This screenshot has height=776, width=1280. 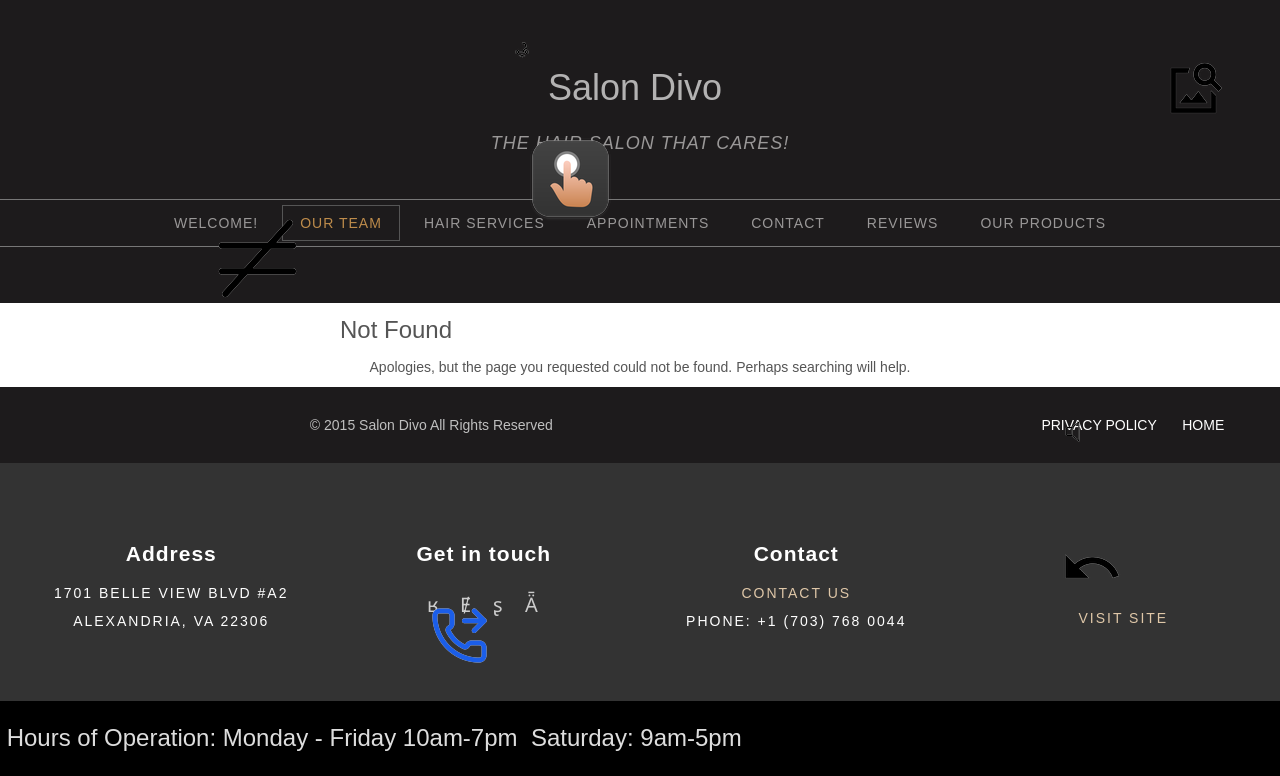 I want to click on undo the last action, so click(x=1091, y=567).